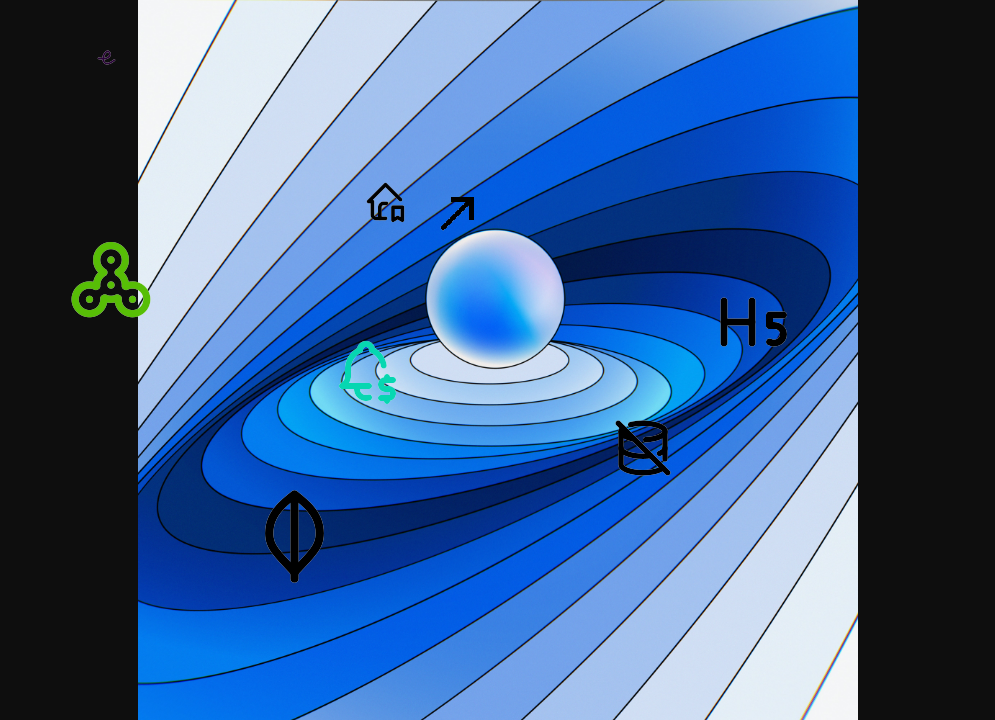 Image resolution: width=995 pixels, height=720 pixels. What do you see at coordinates (106, 57) in the screenshot?
I see `ember.js framework logo` at bounding box center [106, 57].